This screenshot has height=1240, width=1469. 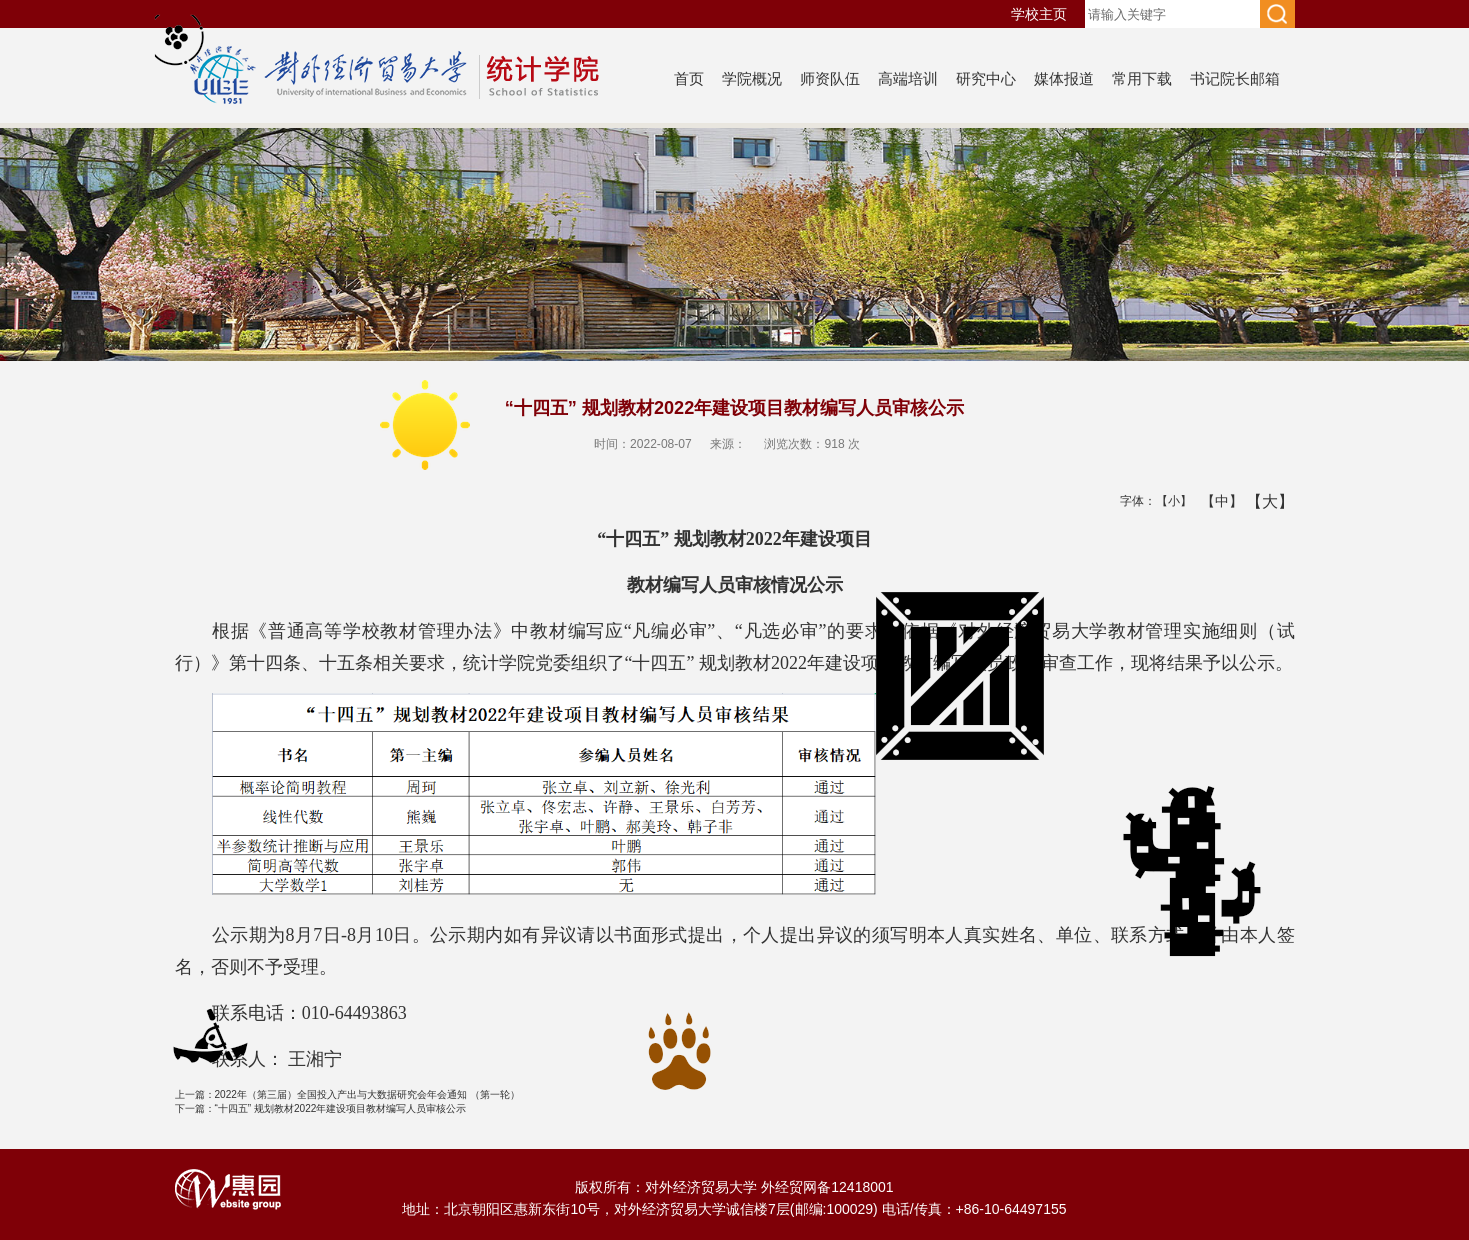 What do you see at coordinates (180, 40) in the screenshot?
I see `access atomic or molecular simulation settings` at bounding box center [180, 40].